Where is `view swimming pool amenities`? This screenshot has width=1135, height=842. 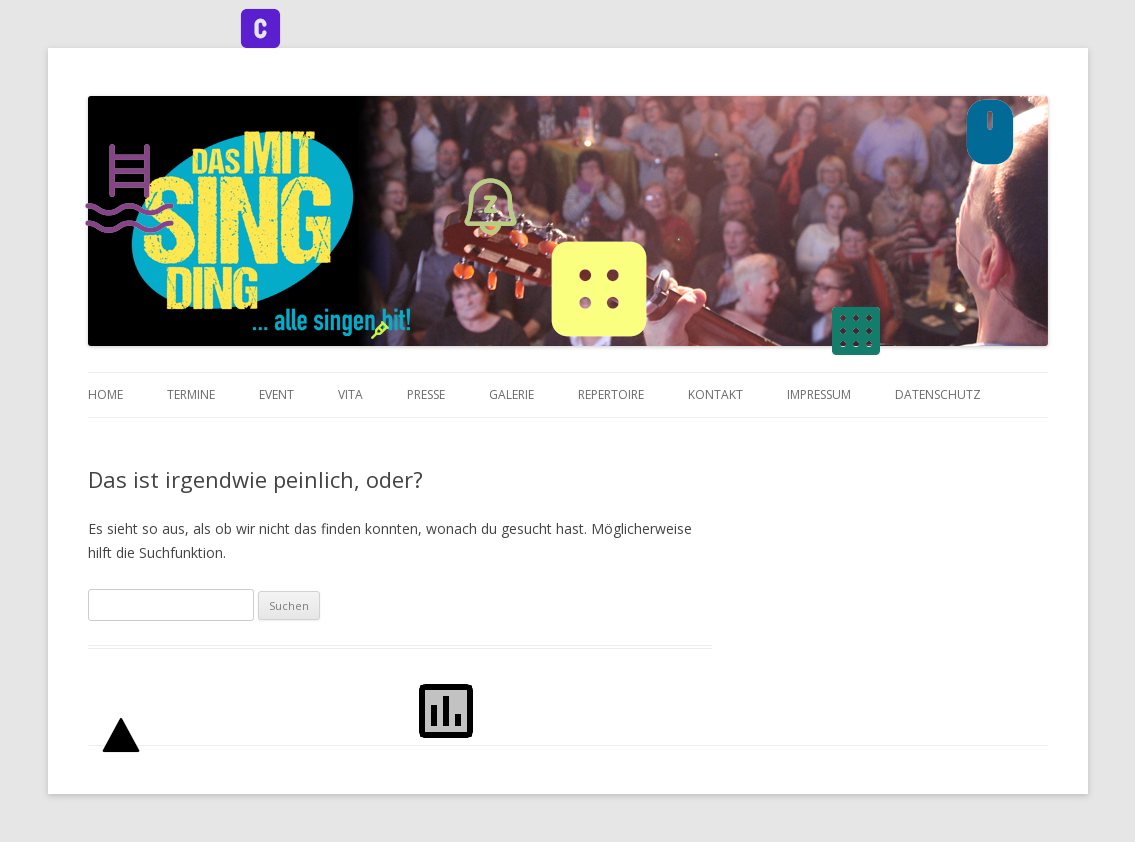
view swimming pool amenities is located at coordinates (129, 188).